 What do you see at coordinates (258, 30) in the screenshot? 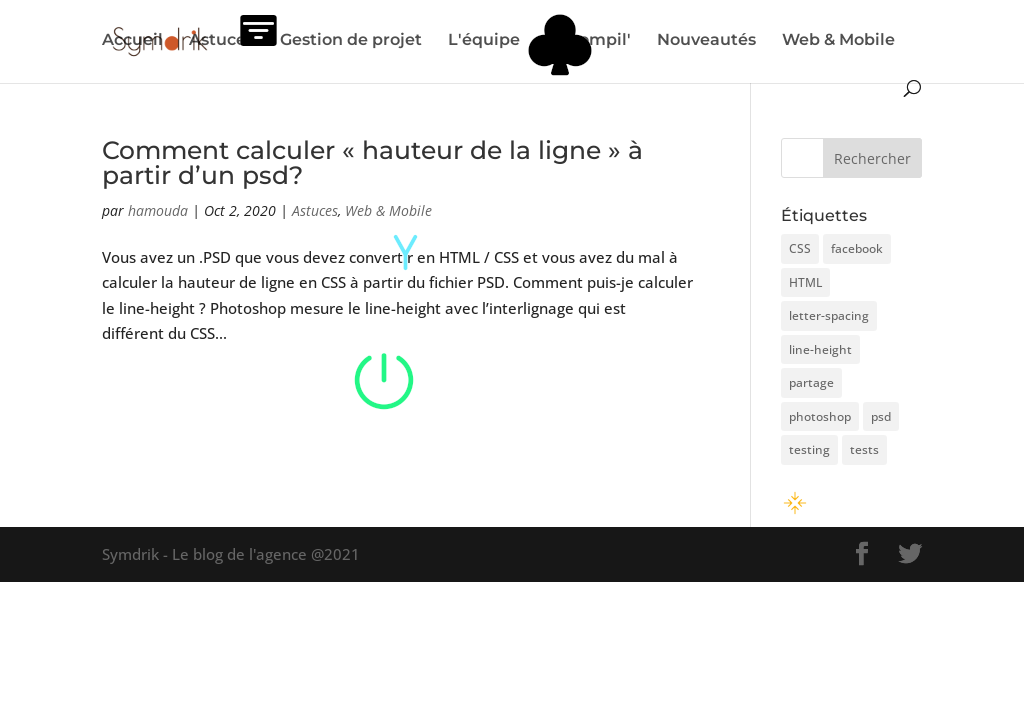
I see `filter or sort content` at bounding box center [258, 30].